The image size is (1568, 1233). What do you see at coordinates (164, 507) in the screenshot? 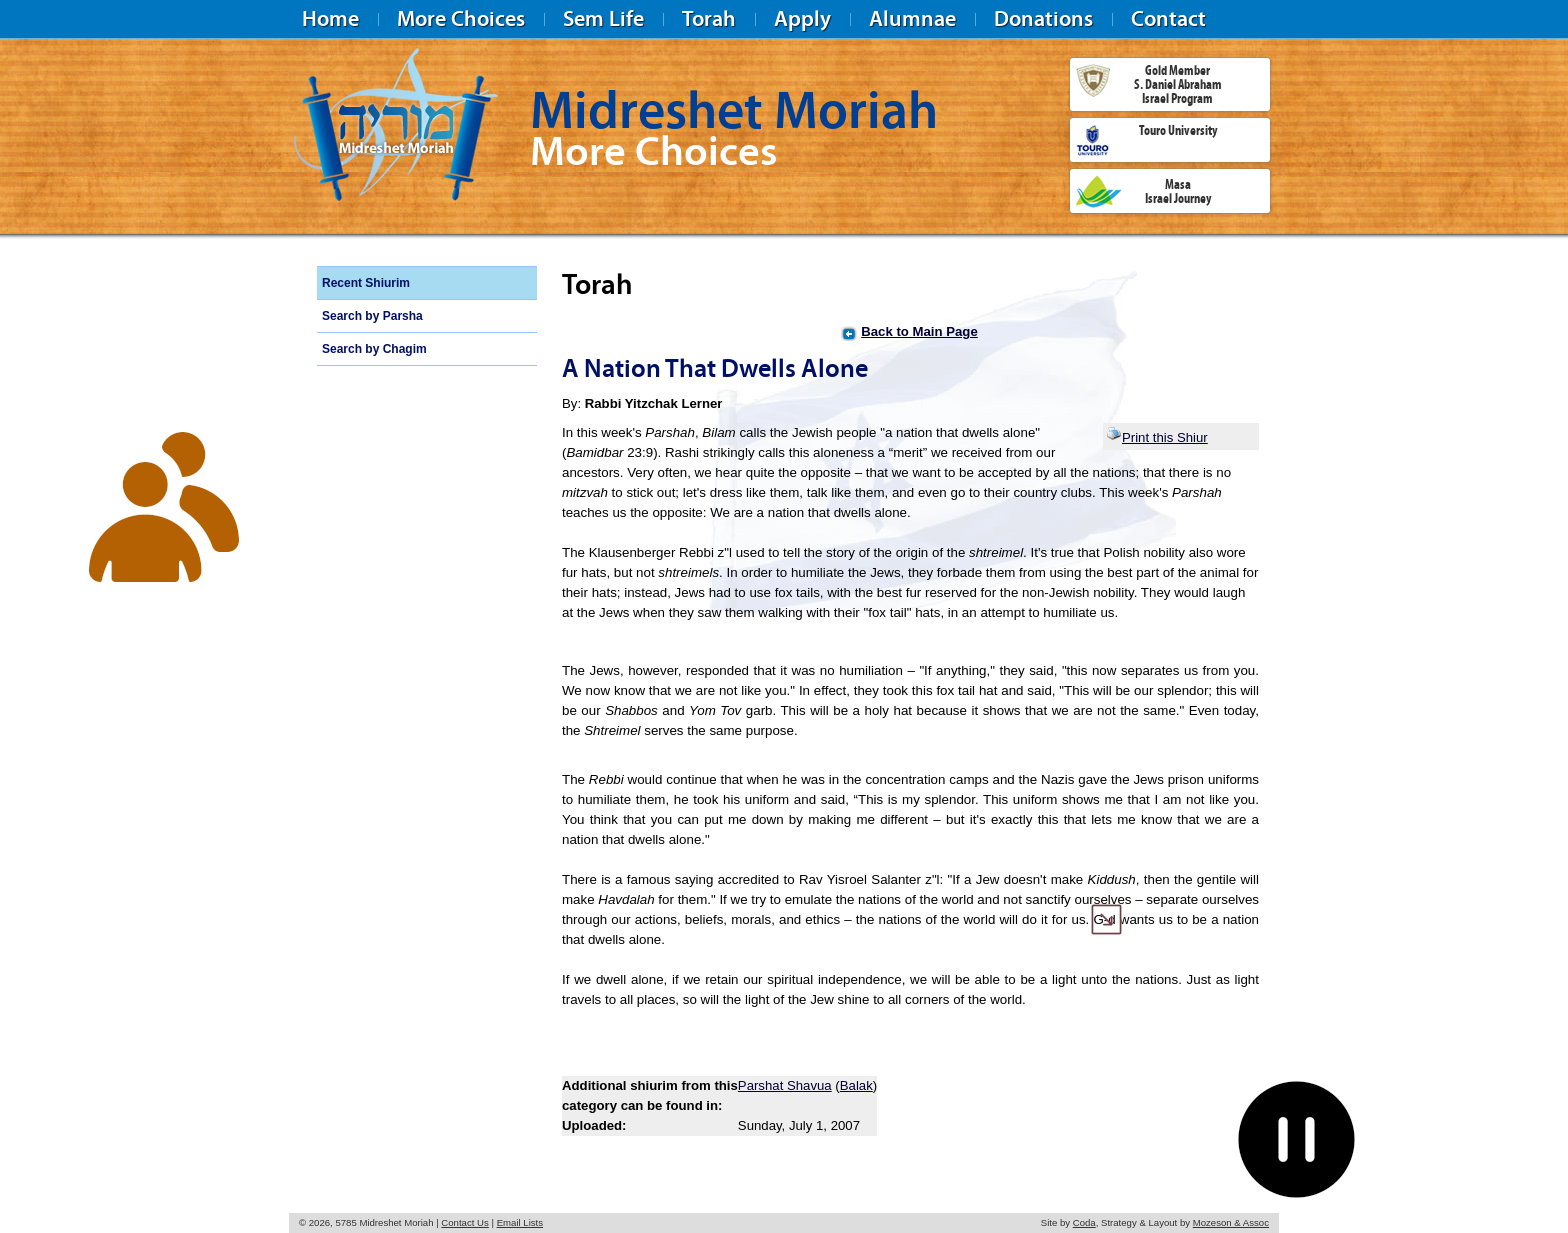
I see `view friends list` at bounding box center [164, 507].